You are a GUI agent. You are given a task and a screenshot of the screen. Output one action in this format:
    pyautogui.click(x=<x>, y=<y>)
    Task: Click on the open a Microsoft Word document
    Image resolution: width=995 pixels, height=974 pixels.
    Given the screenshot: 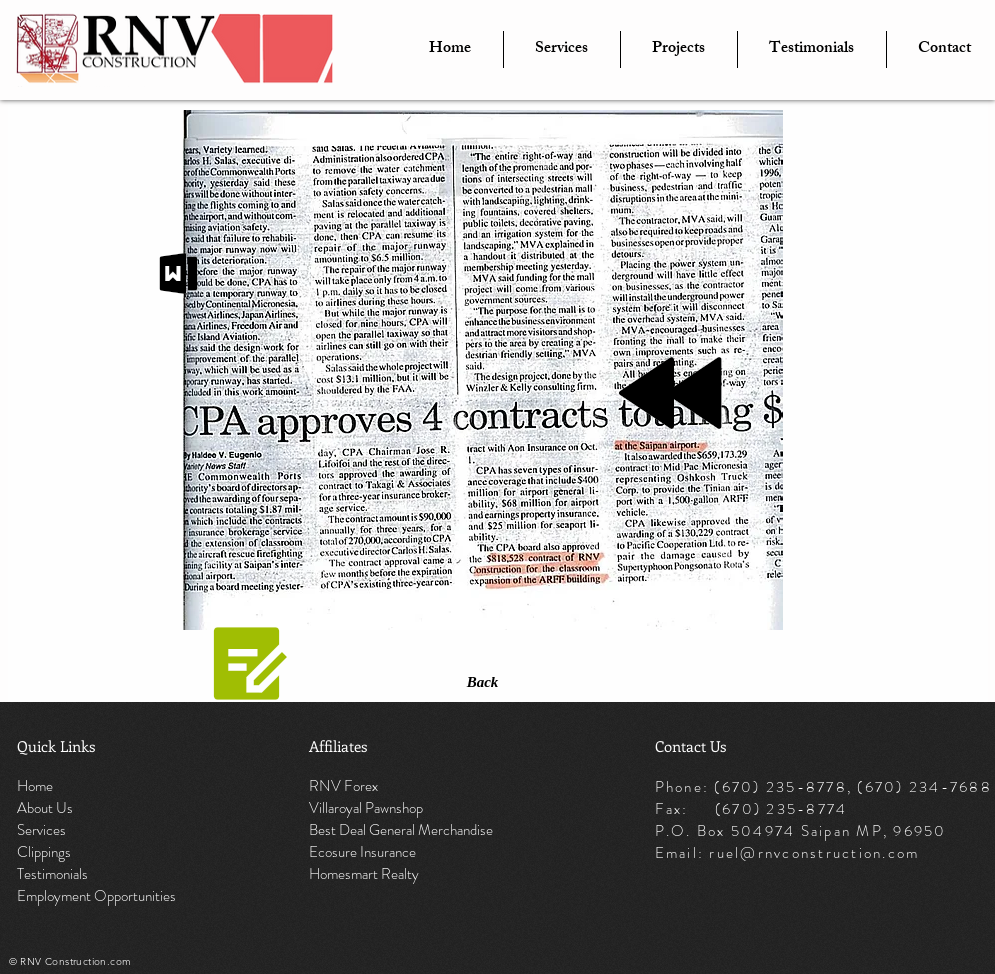 What is the action you would take?
    pyautogui.click(x=178, y=273)
    